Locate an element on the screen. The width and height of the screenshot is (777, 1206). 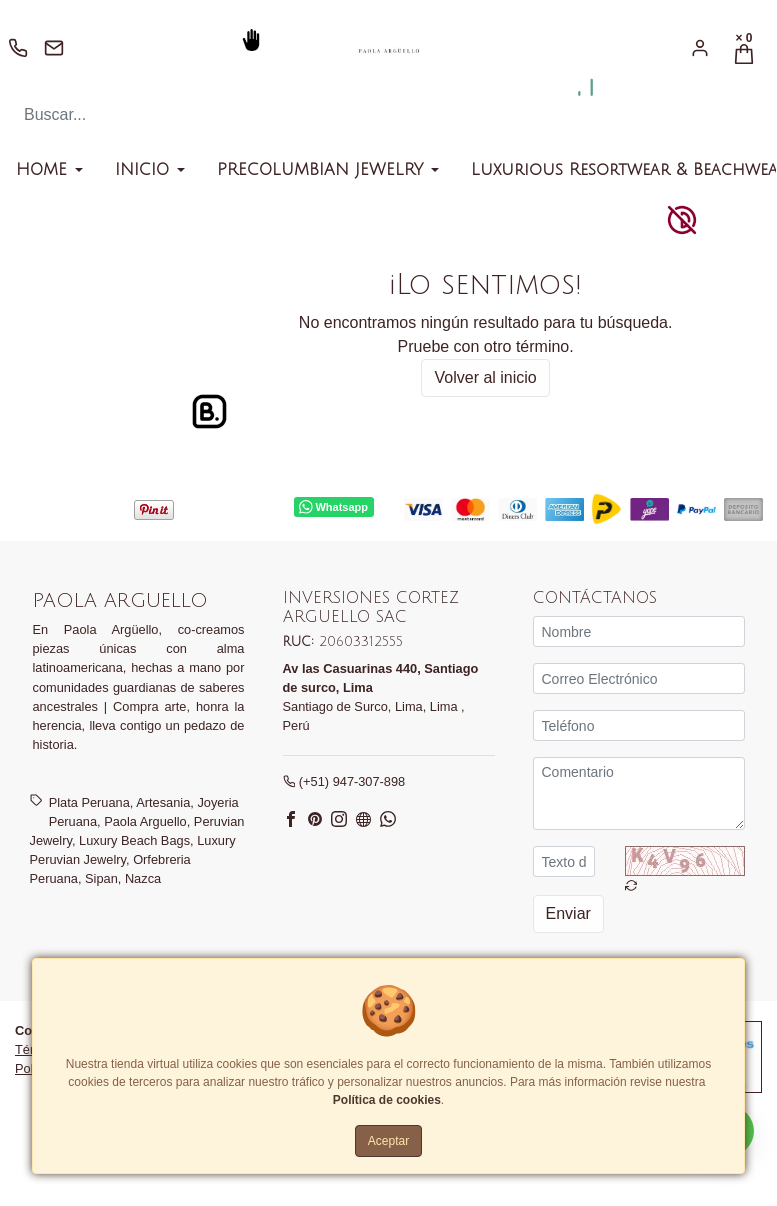
stop or halt an action is located at coordinates (251, 40).